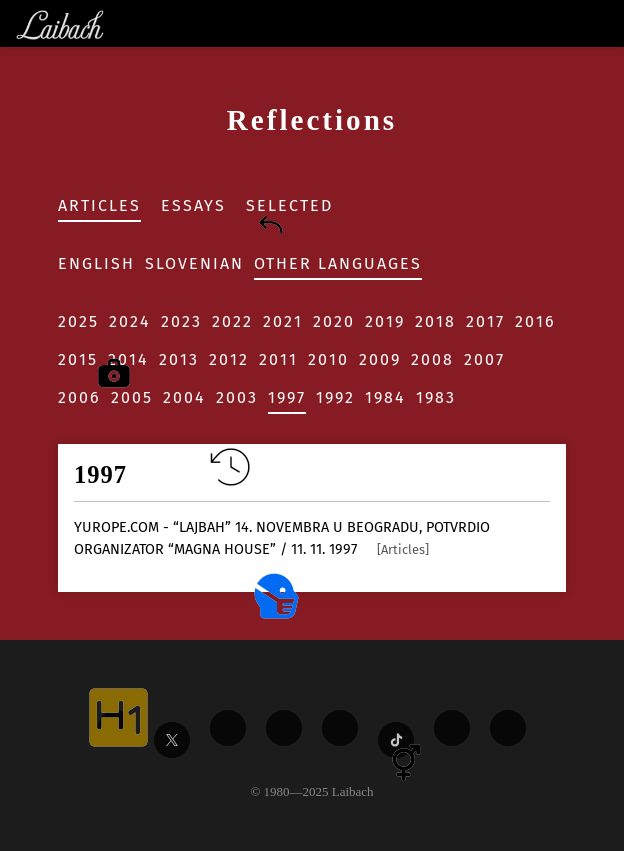  What do you see at coordinates (118, 717) in the screenshot?
I see `format text as heading level 1` at bounding box center [118, 717].